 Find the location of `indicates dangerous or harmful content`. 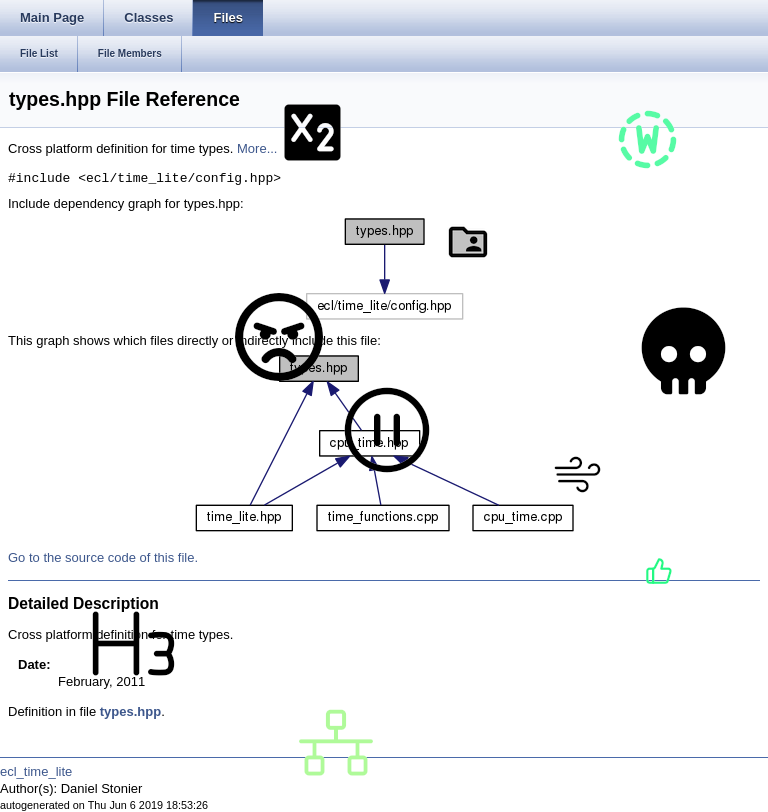

indicates dangerous or harmful content is located at coordinates (683, 352).